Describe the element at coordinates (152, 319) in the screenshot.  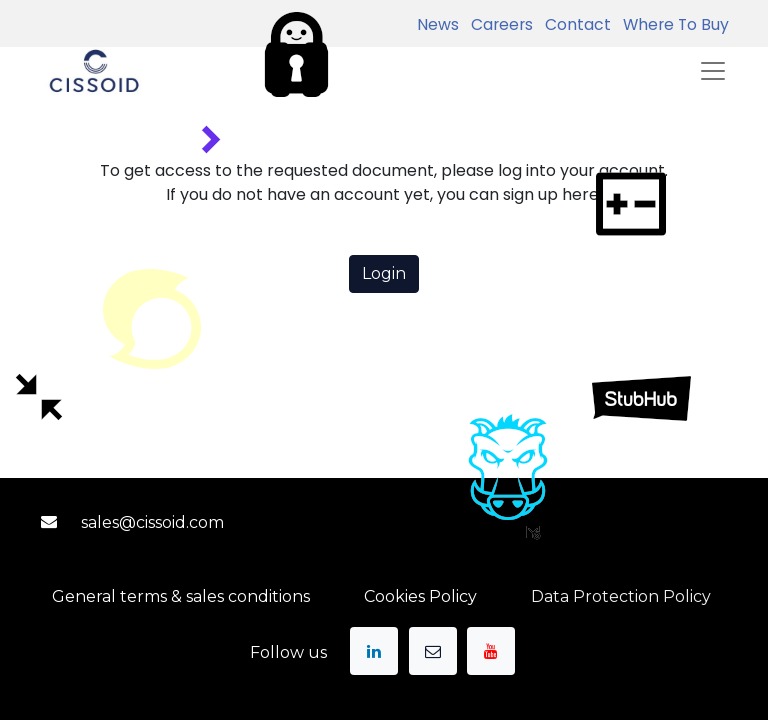
I see `visit steemit blockchain social media platform` at that location.